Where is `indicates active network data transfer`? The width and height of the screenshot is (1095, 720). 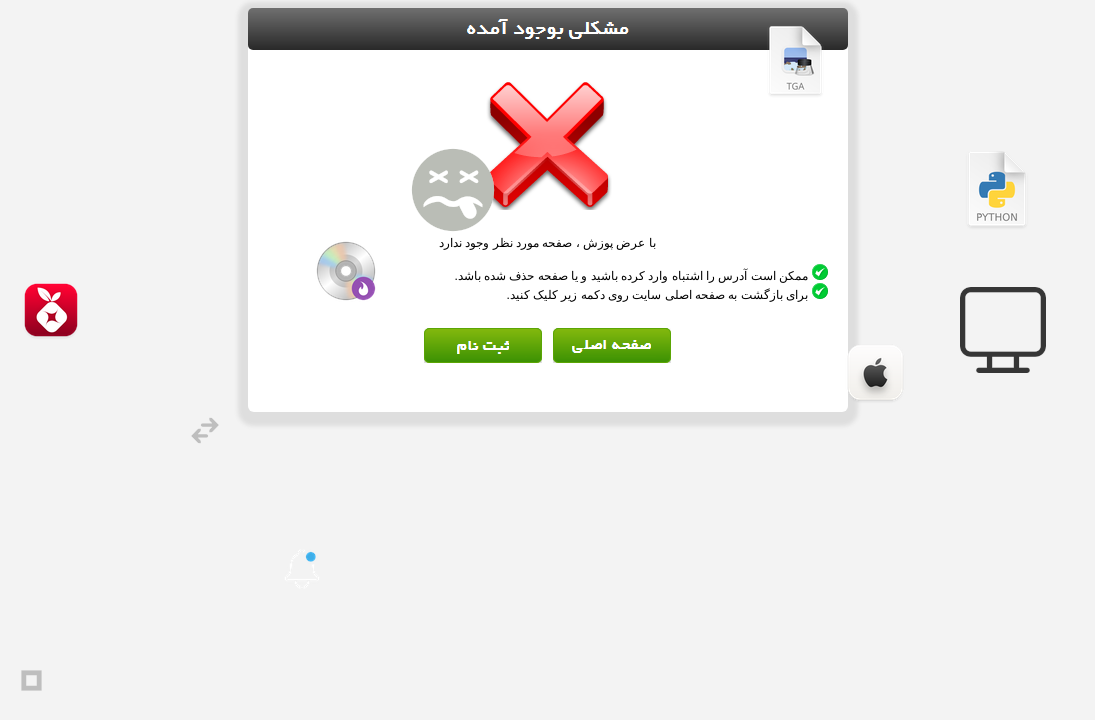
indicates active network data transfer is located at coordinates (204, 430).